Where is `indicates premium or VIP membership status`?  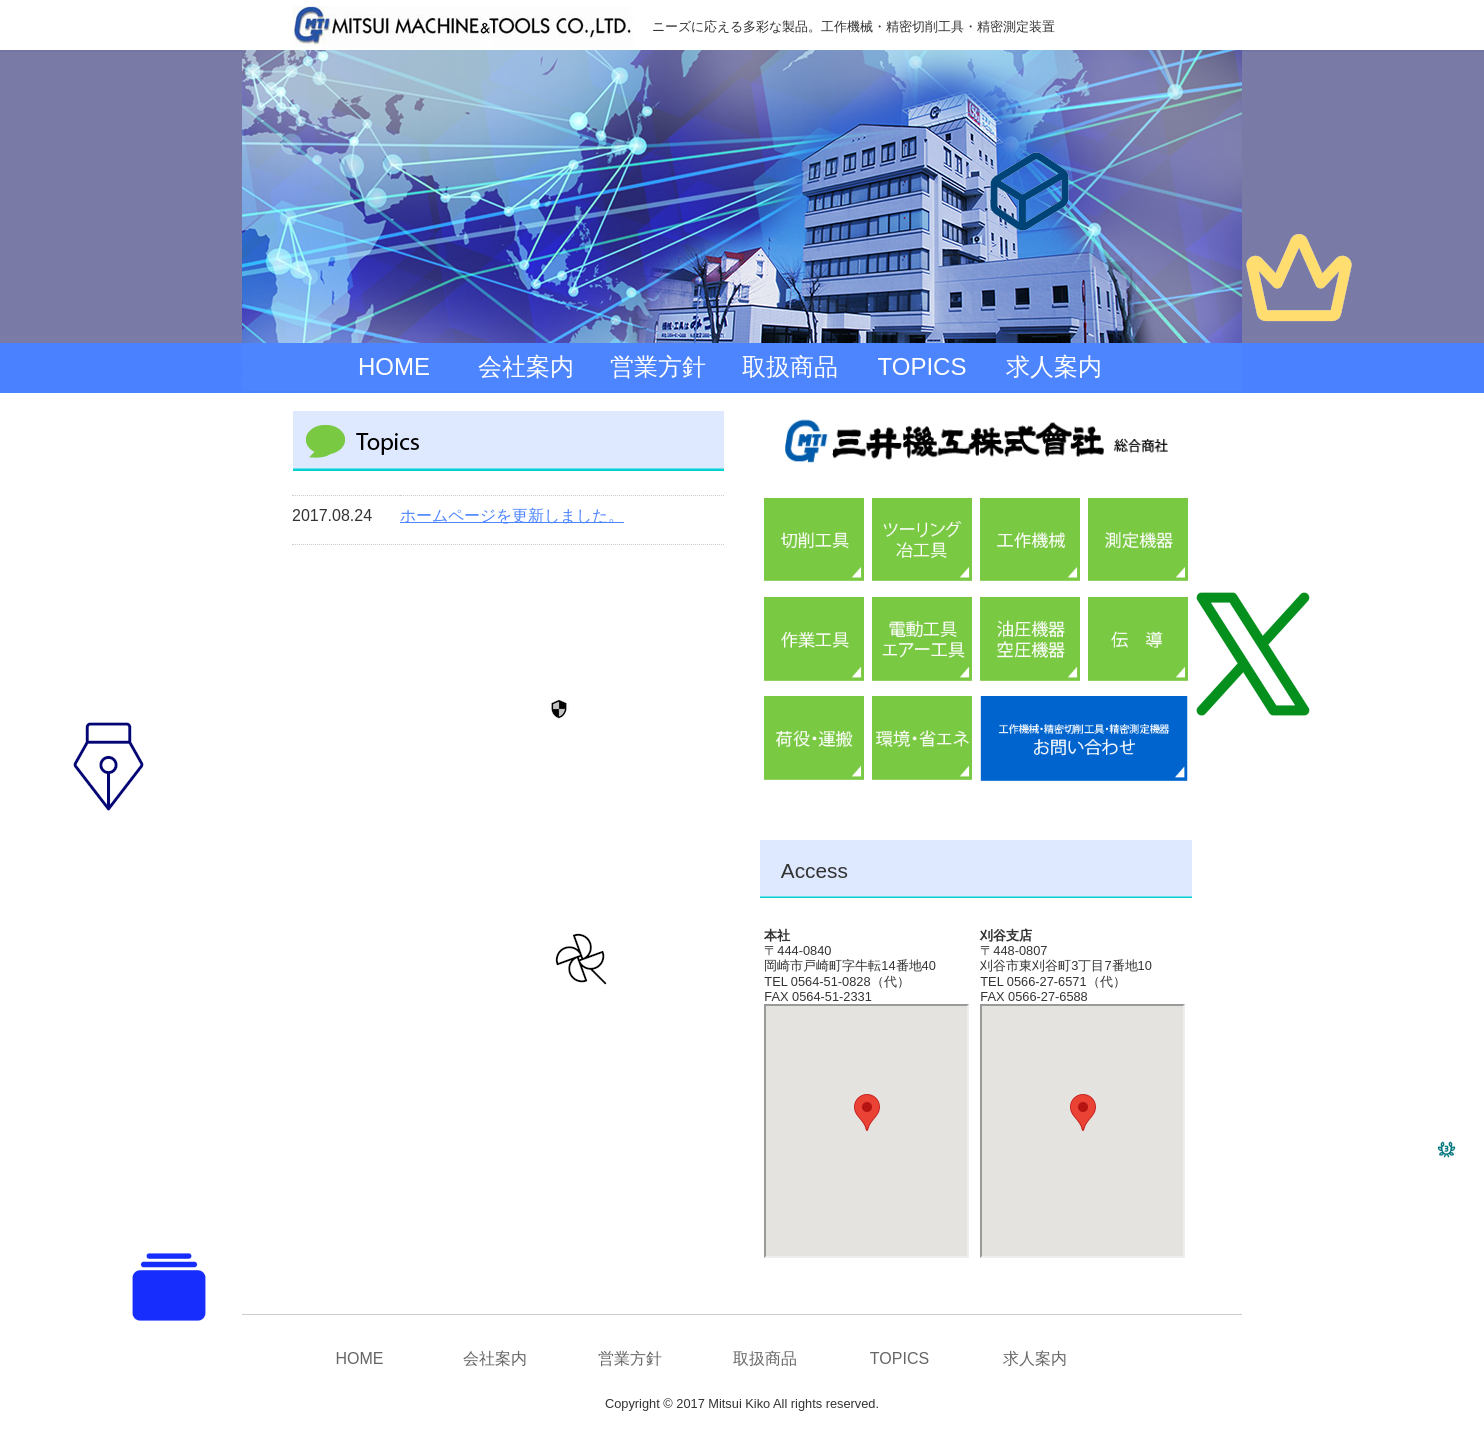 indicates premium or VIP membership status is located at coordinates (1299, 283).